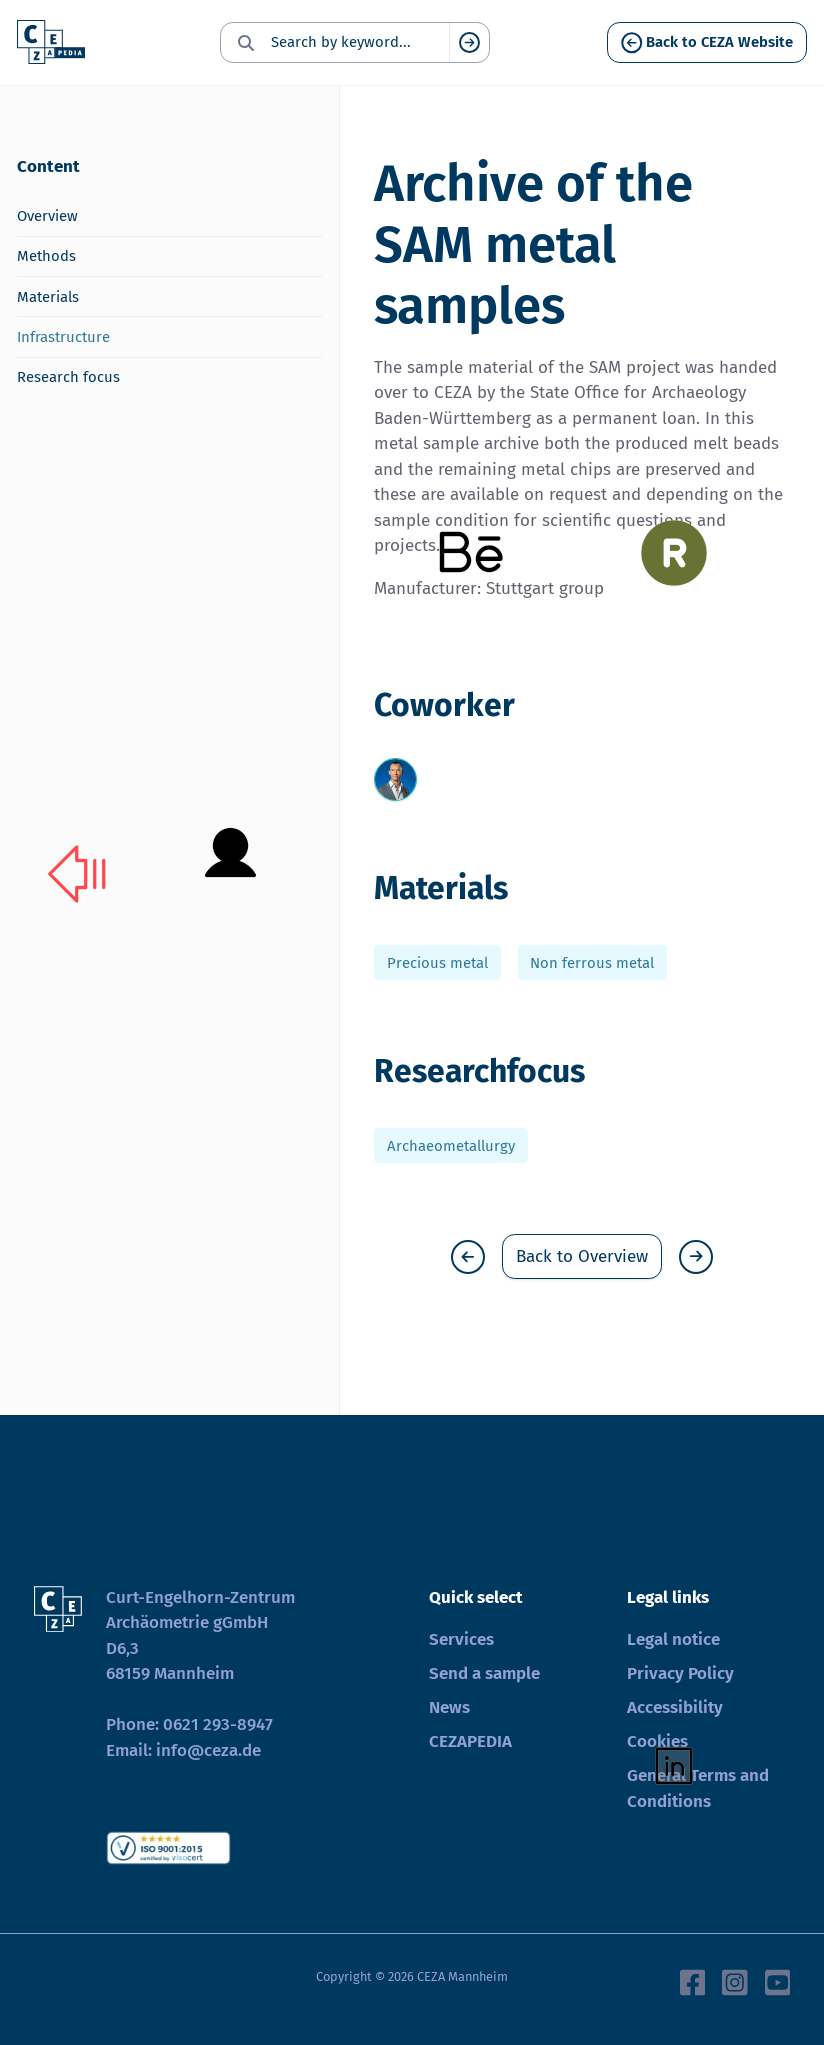 This screenshot has height=2045, width=824. What do you see at coordinates (230, 853) in the screenshot?
I see `view your profile` at bounding box center [230, 853].